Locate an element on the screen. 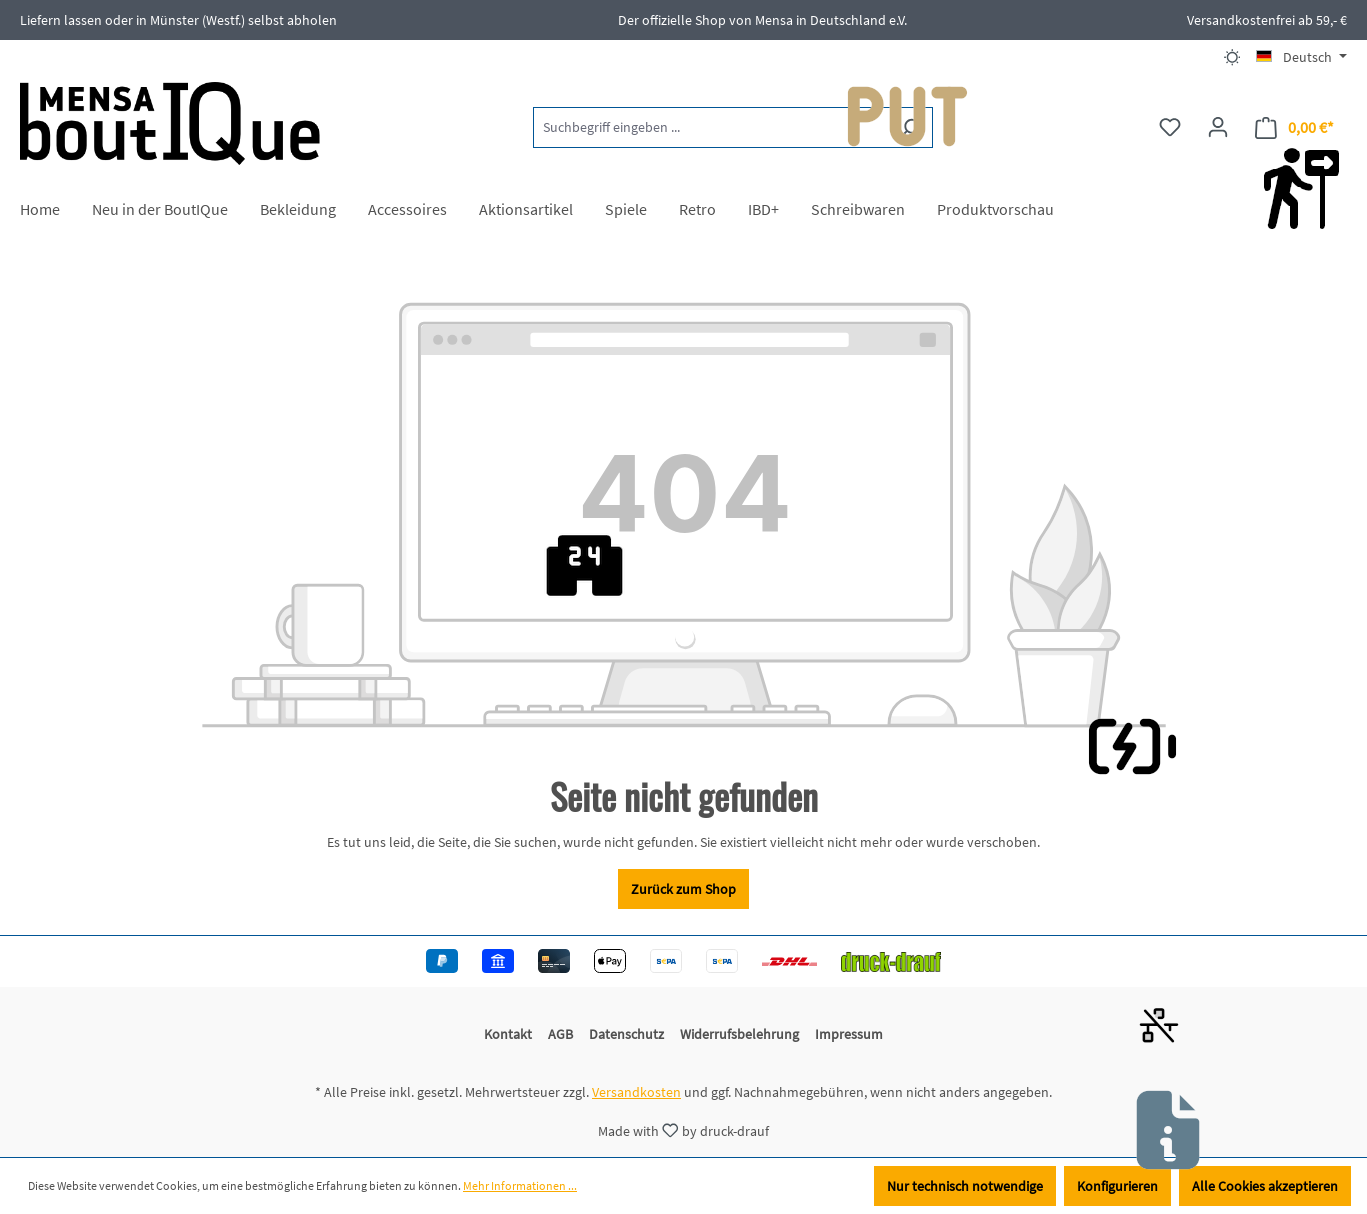  follow directions or navigation signs is located at coordinates (1301, 187).